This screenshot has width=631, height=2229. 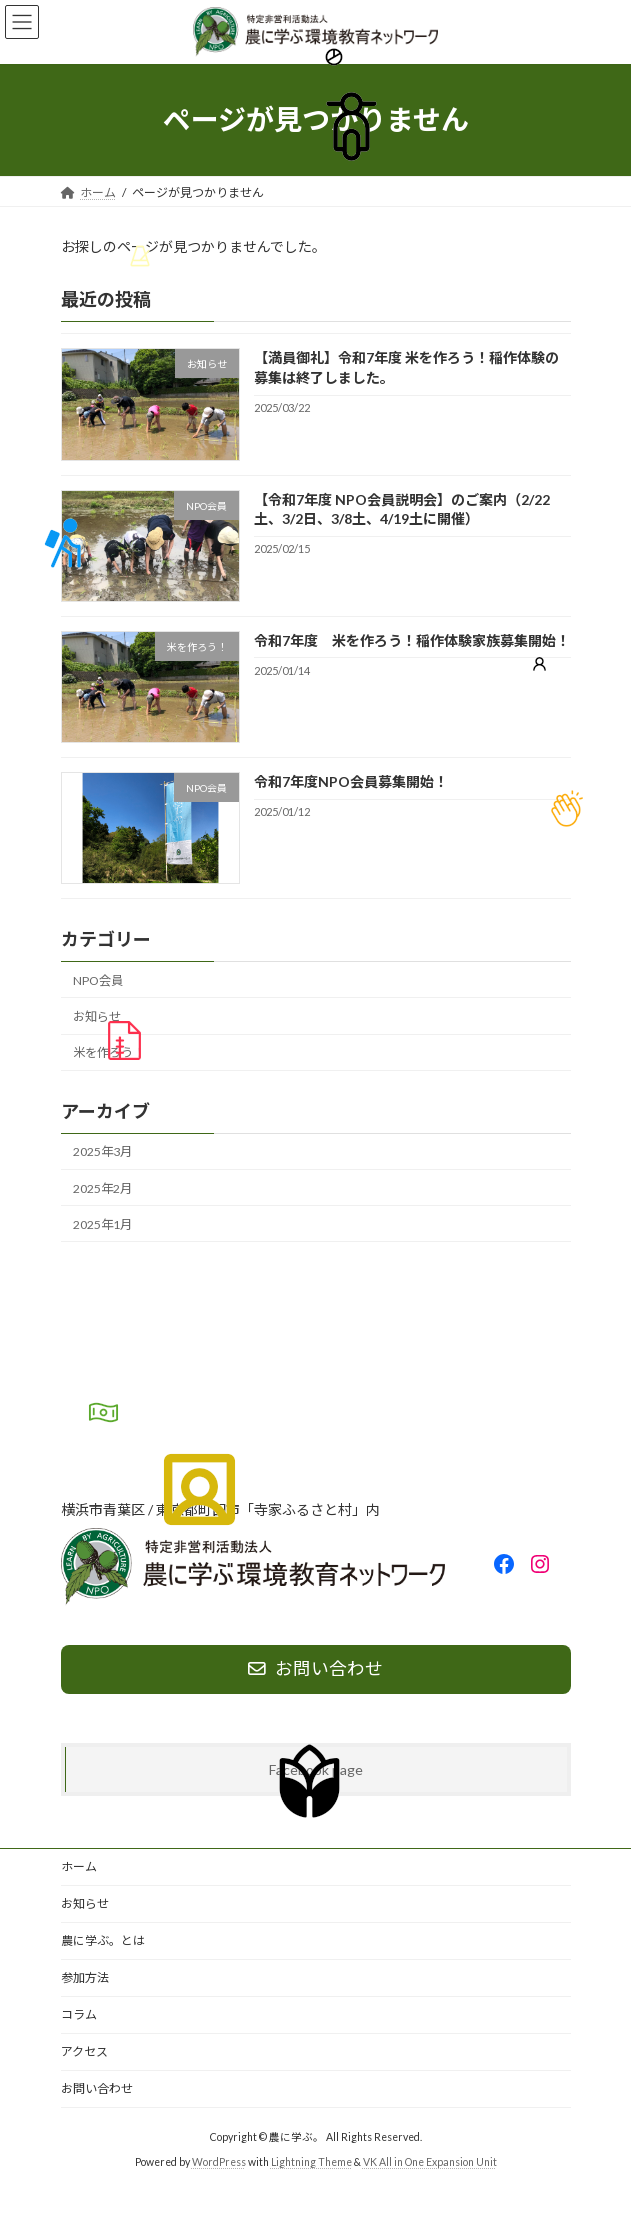 I want to click on view your profile, so click(x=539, y=664).